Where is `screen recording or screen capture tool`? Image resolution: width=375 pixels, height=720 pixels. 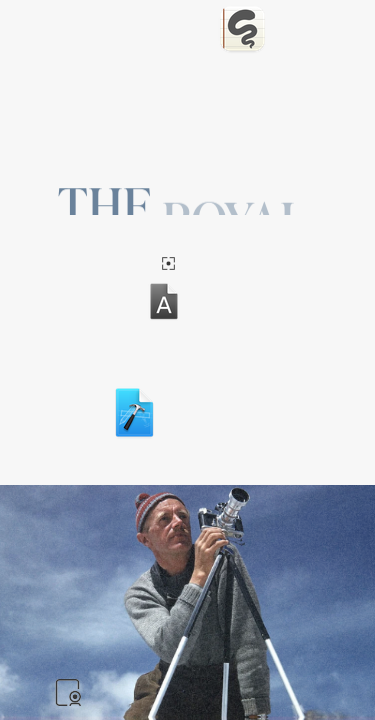
screen recording or screen capture tool is located at coordinates (168, 263).